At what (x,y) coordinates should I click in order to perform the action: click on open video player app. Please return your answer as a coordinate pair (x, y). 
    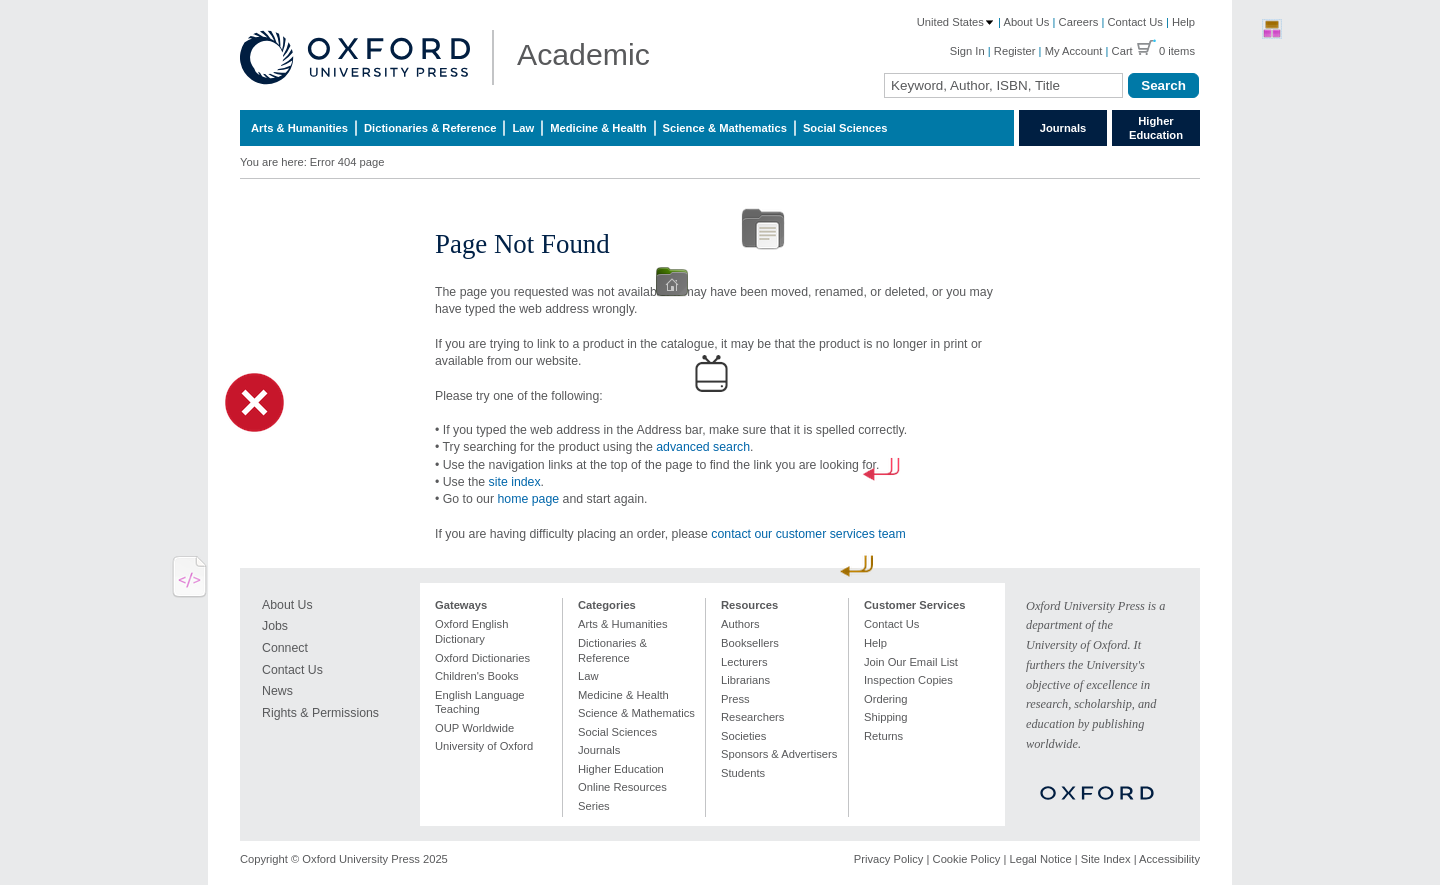
    Looking at the image, I should click on (711, 373).